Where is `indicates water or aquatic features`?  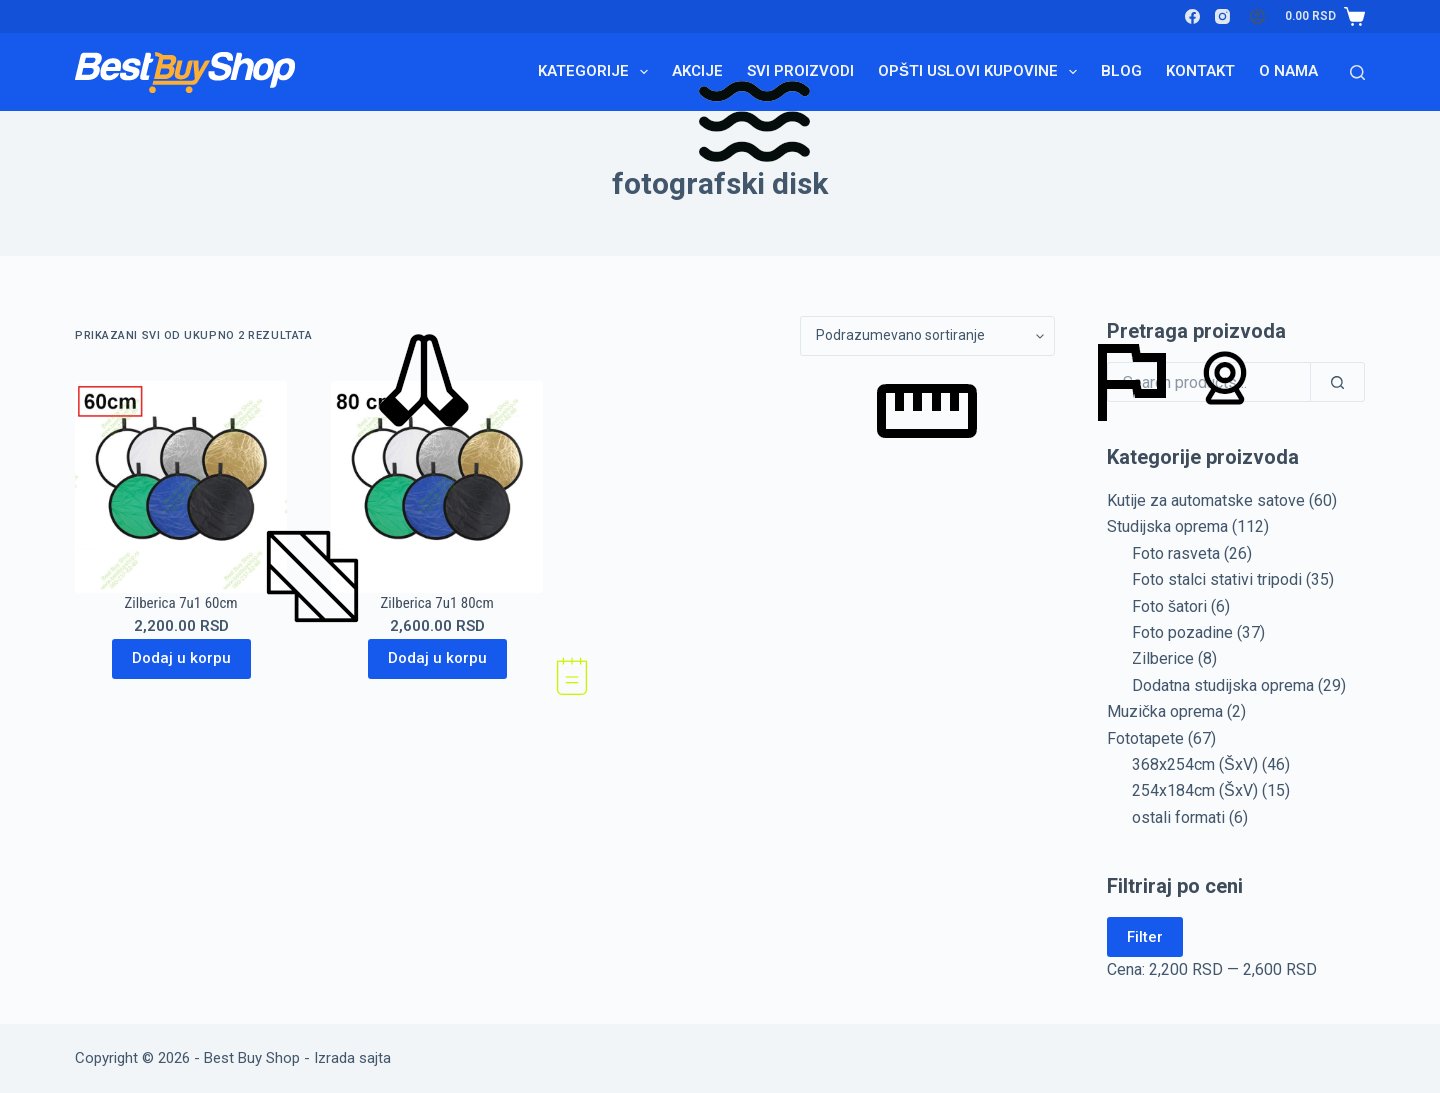 indicates water or aquatic features is located at coordinates (754, 121).